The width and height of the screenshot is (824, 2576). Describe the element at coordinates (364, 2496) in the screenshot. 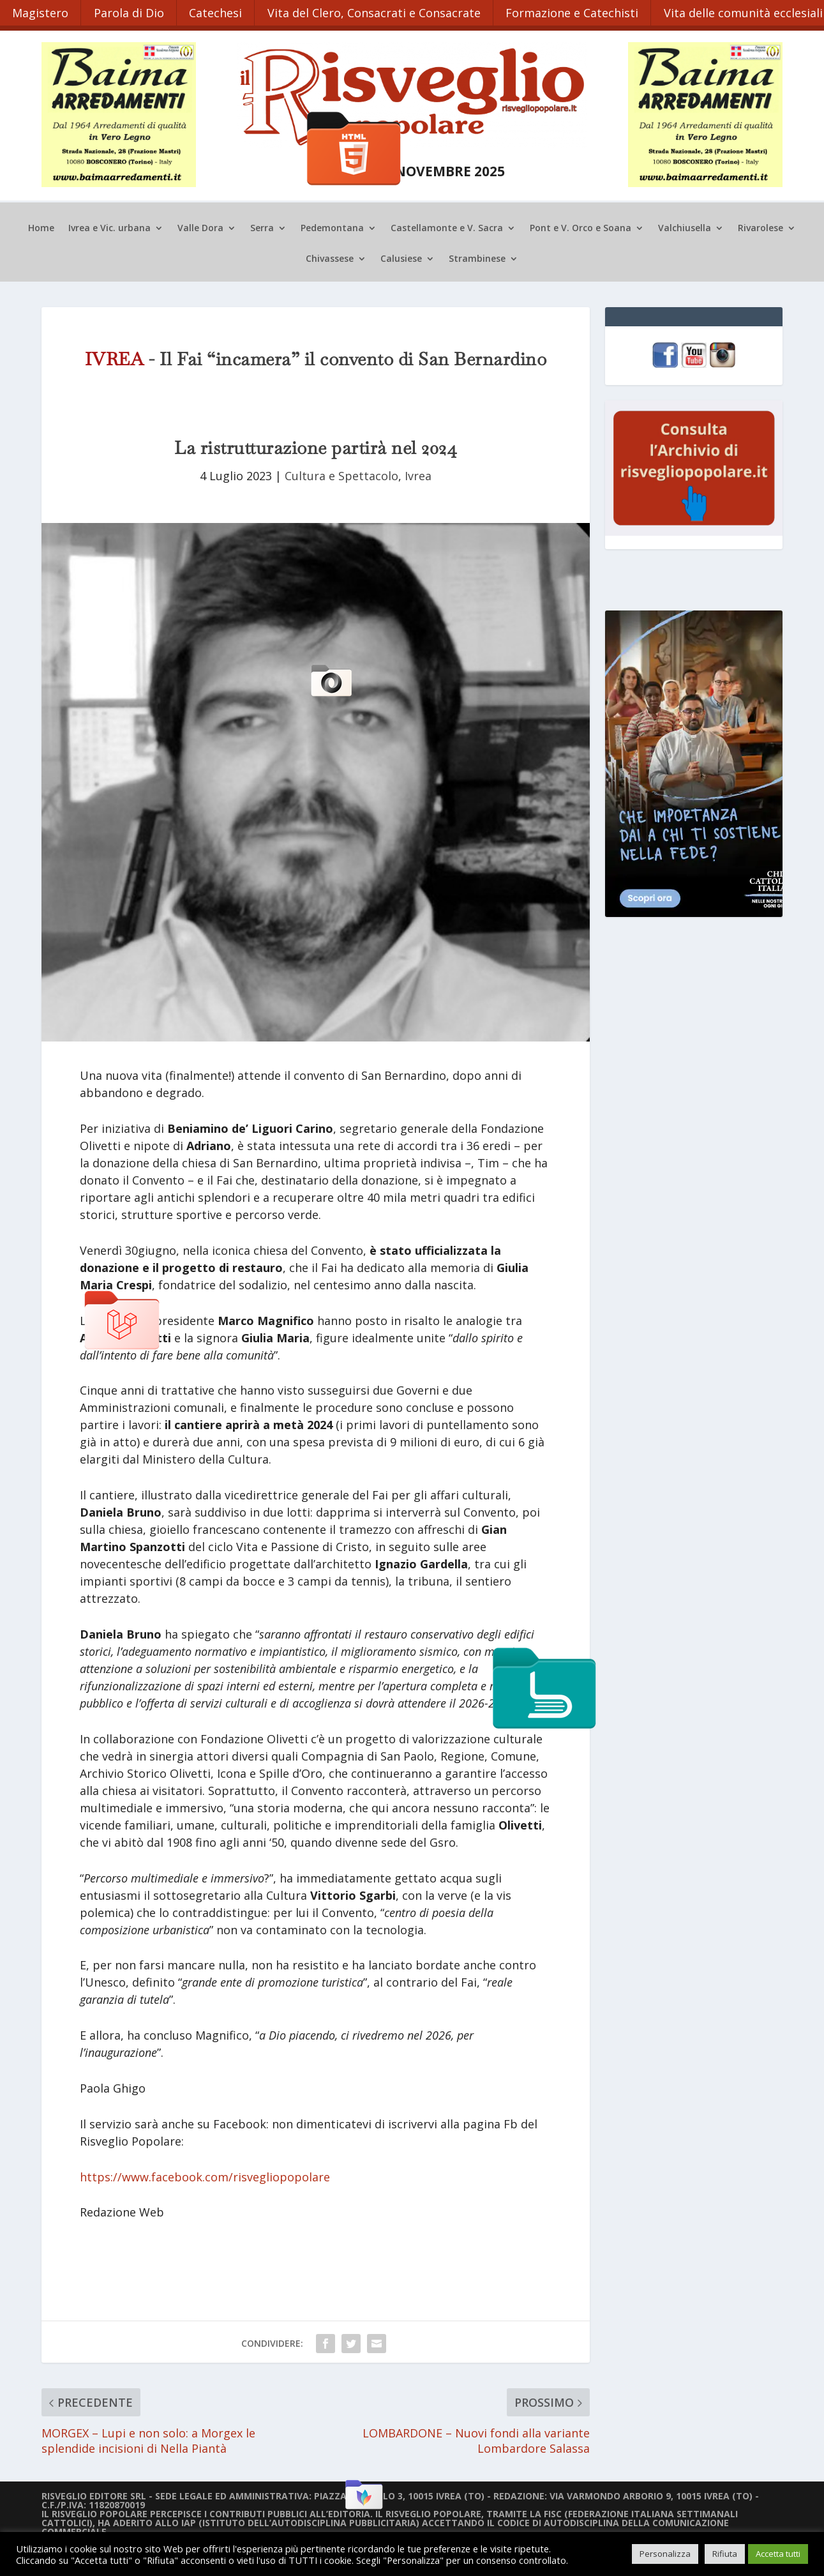

I see `open mindnode documents folder` at that location.